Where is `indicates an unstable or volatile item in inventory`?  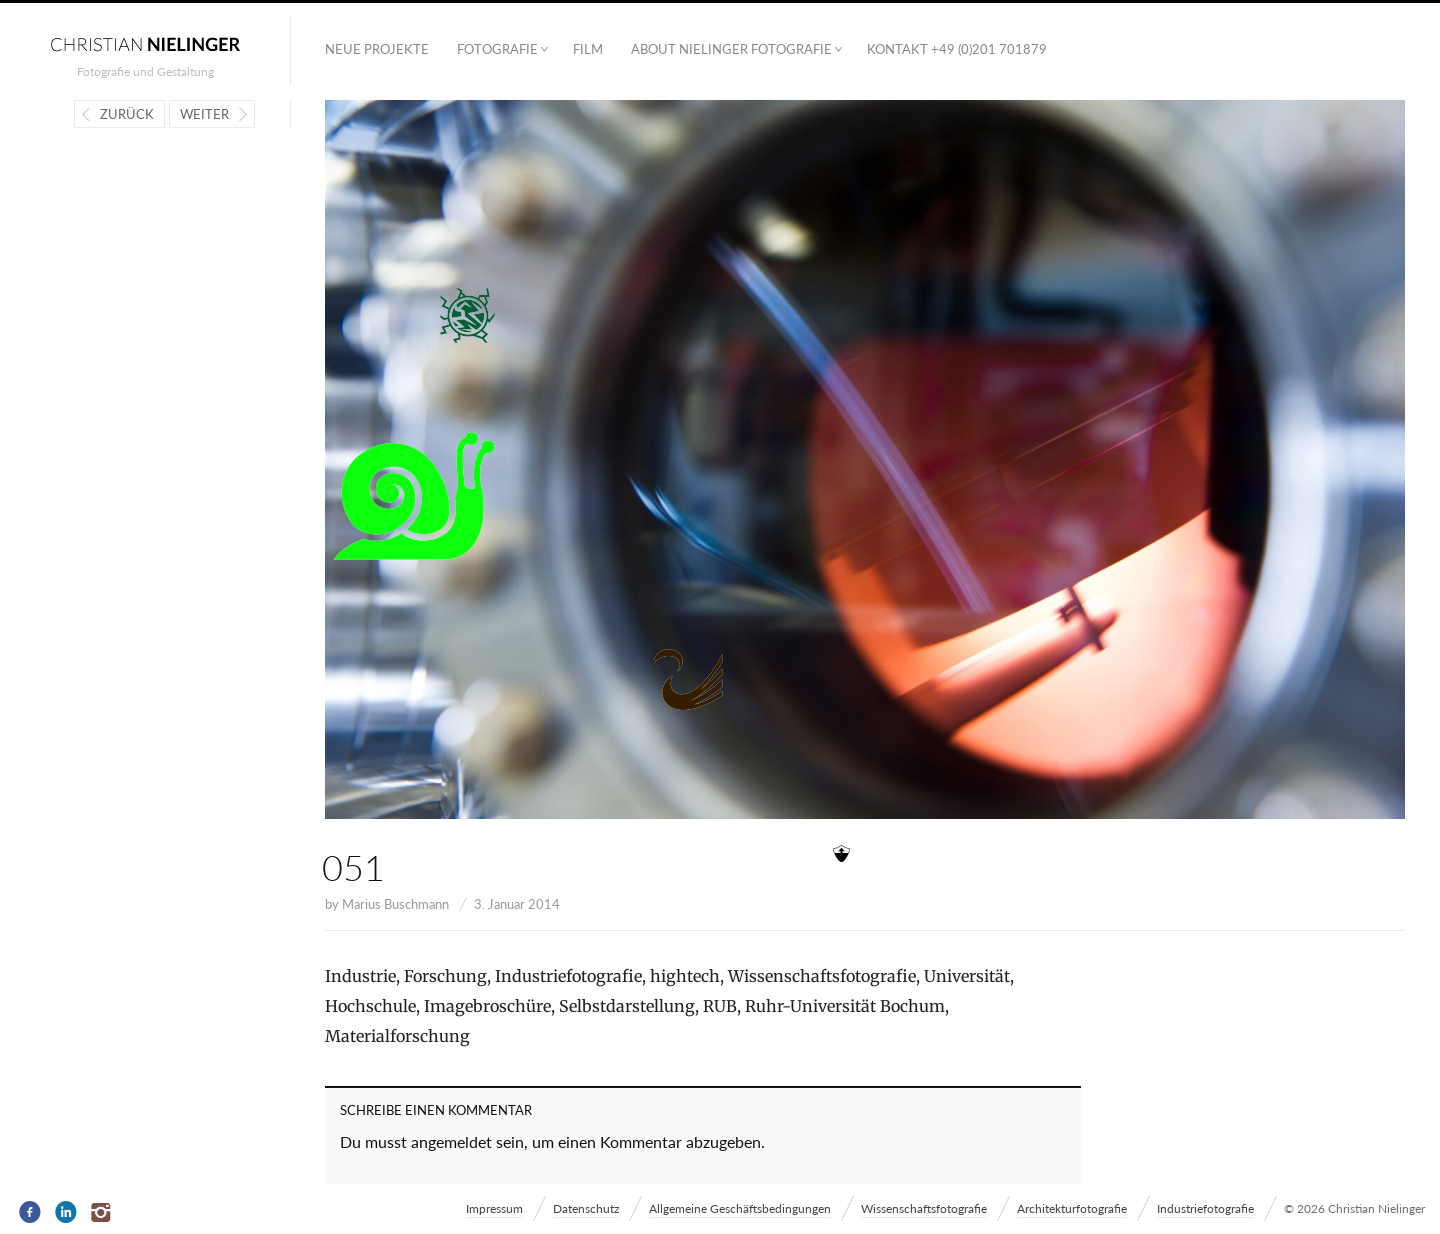
indicates an unstable or volatile item in inventory is located at coordinates (467, 315).